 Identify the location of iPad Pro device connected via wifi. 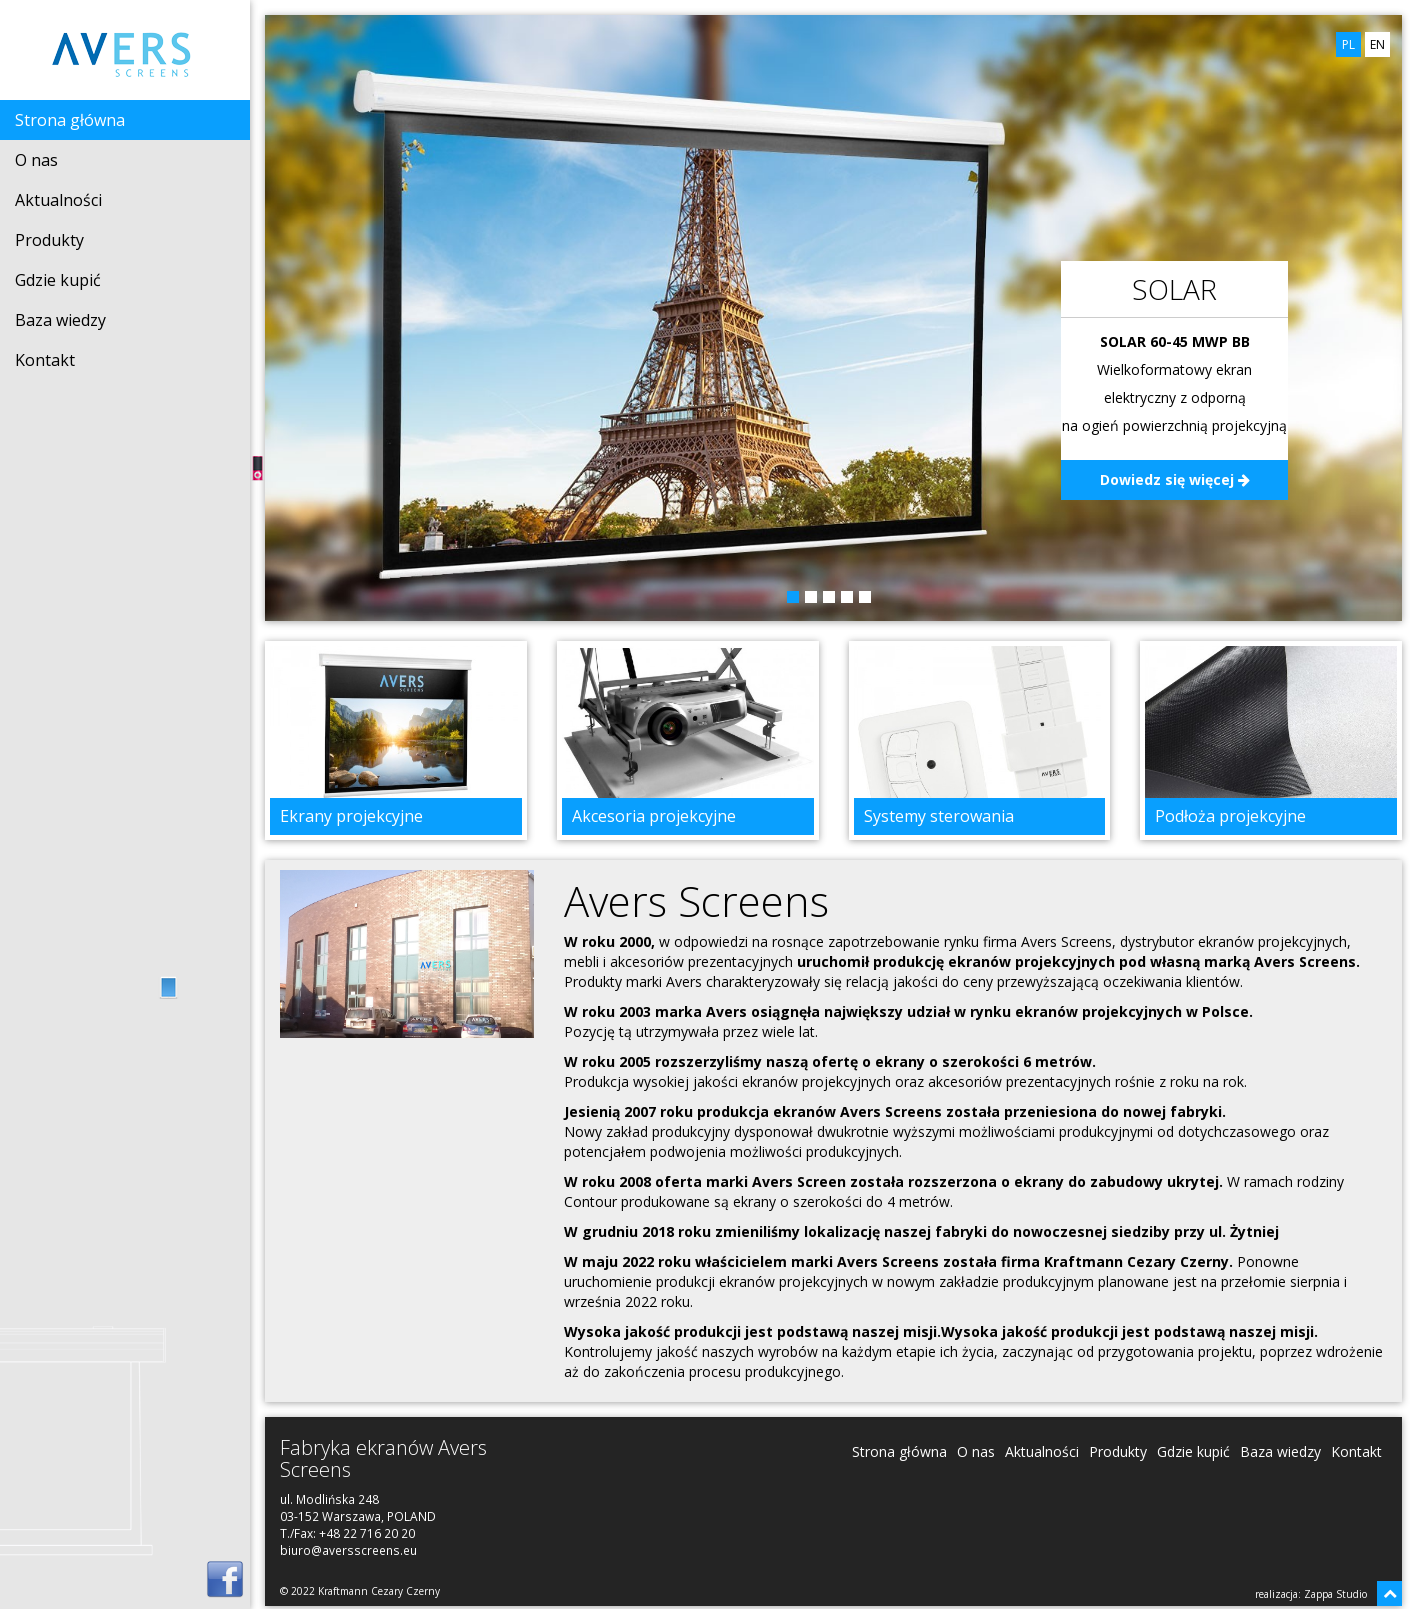
(168, 987).